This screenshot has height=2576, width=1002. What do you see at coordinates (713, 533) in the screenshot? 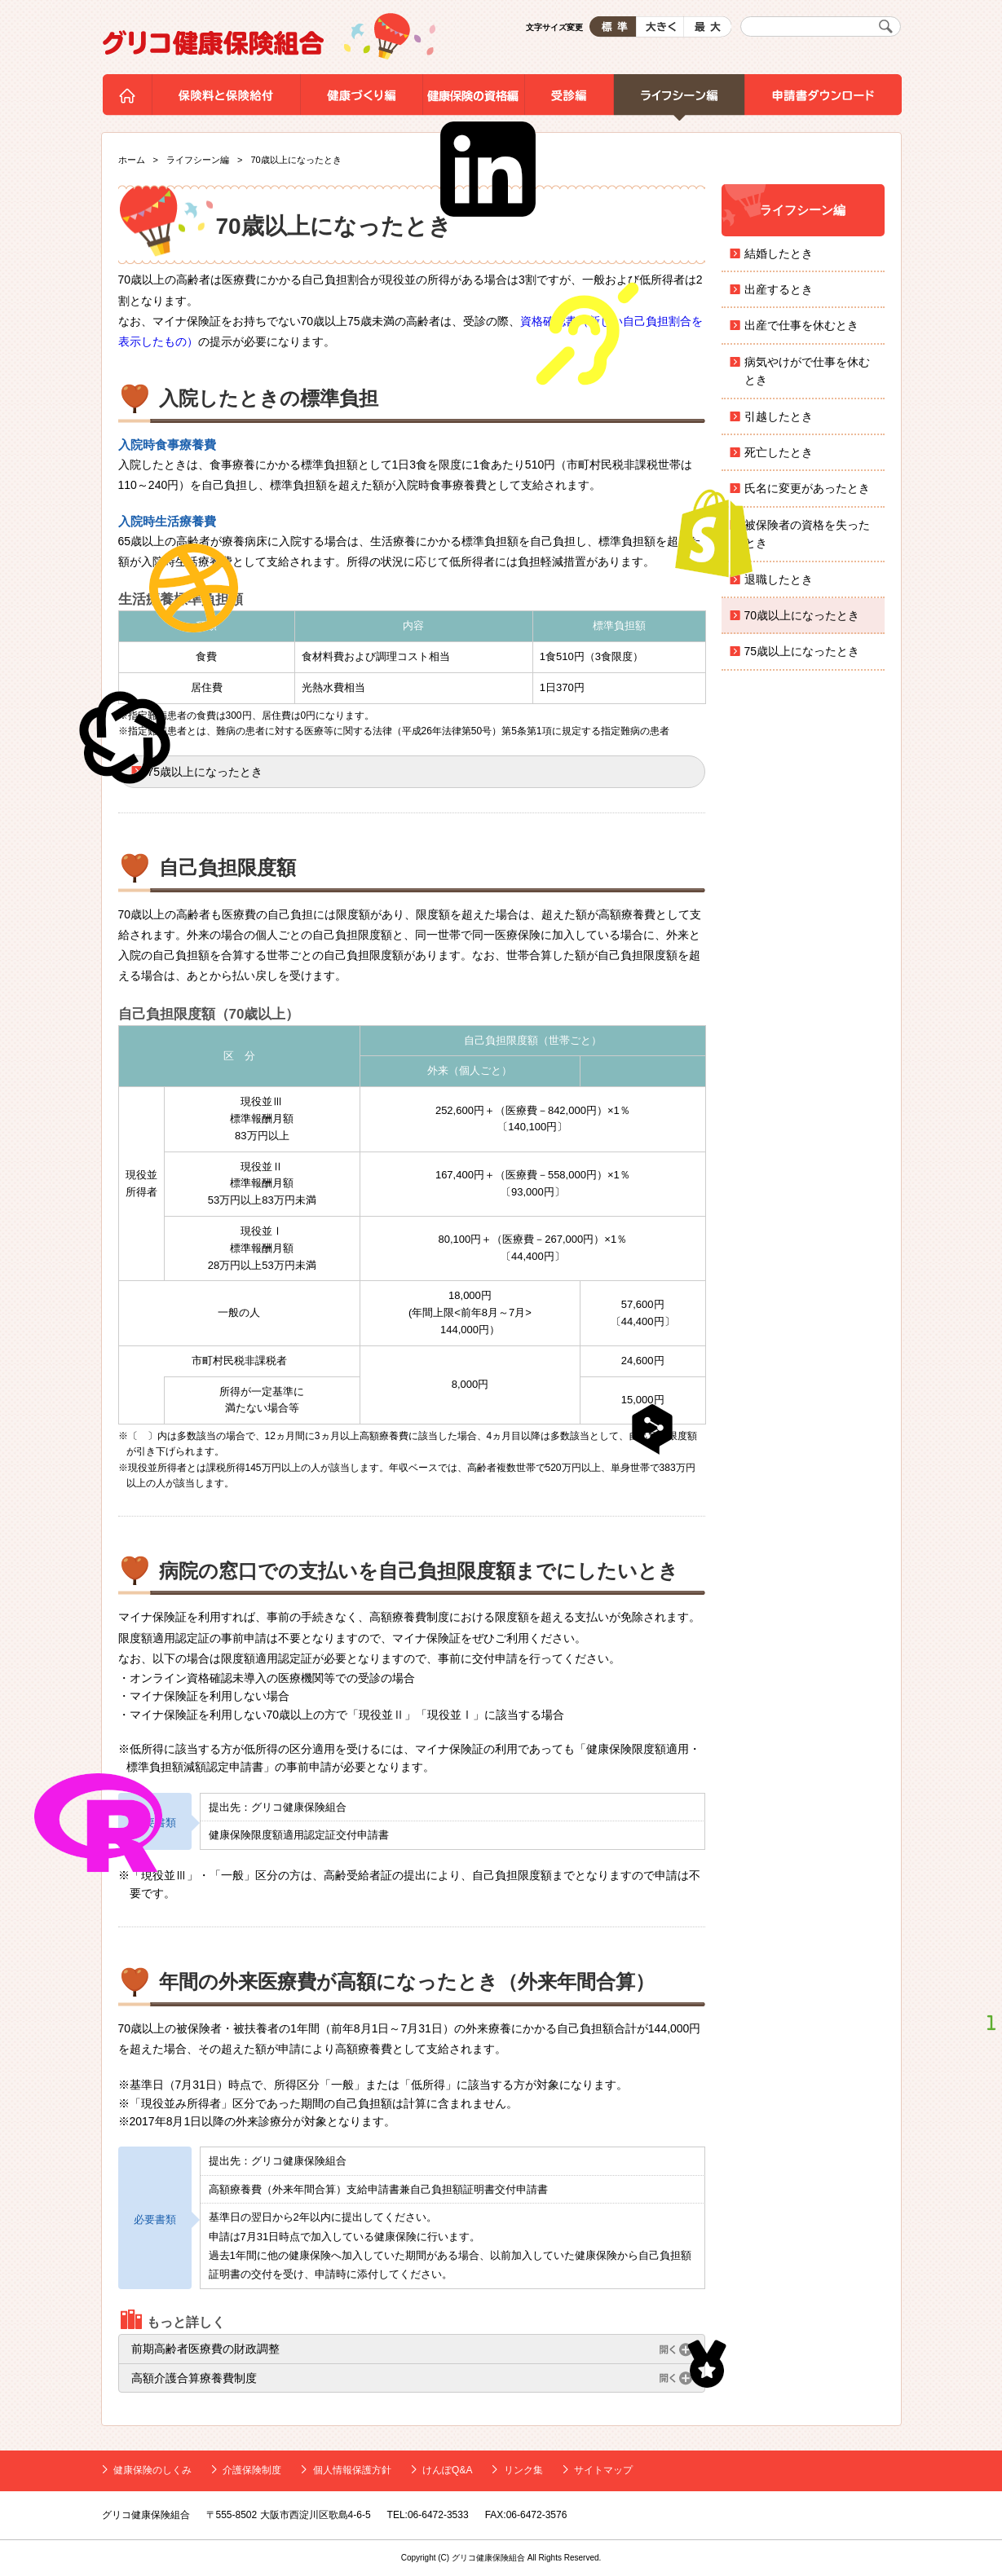
I see `open shopify store management` at bounding box center [713, 533].